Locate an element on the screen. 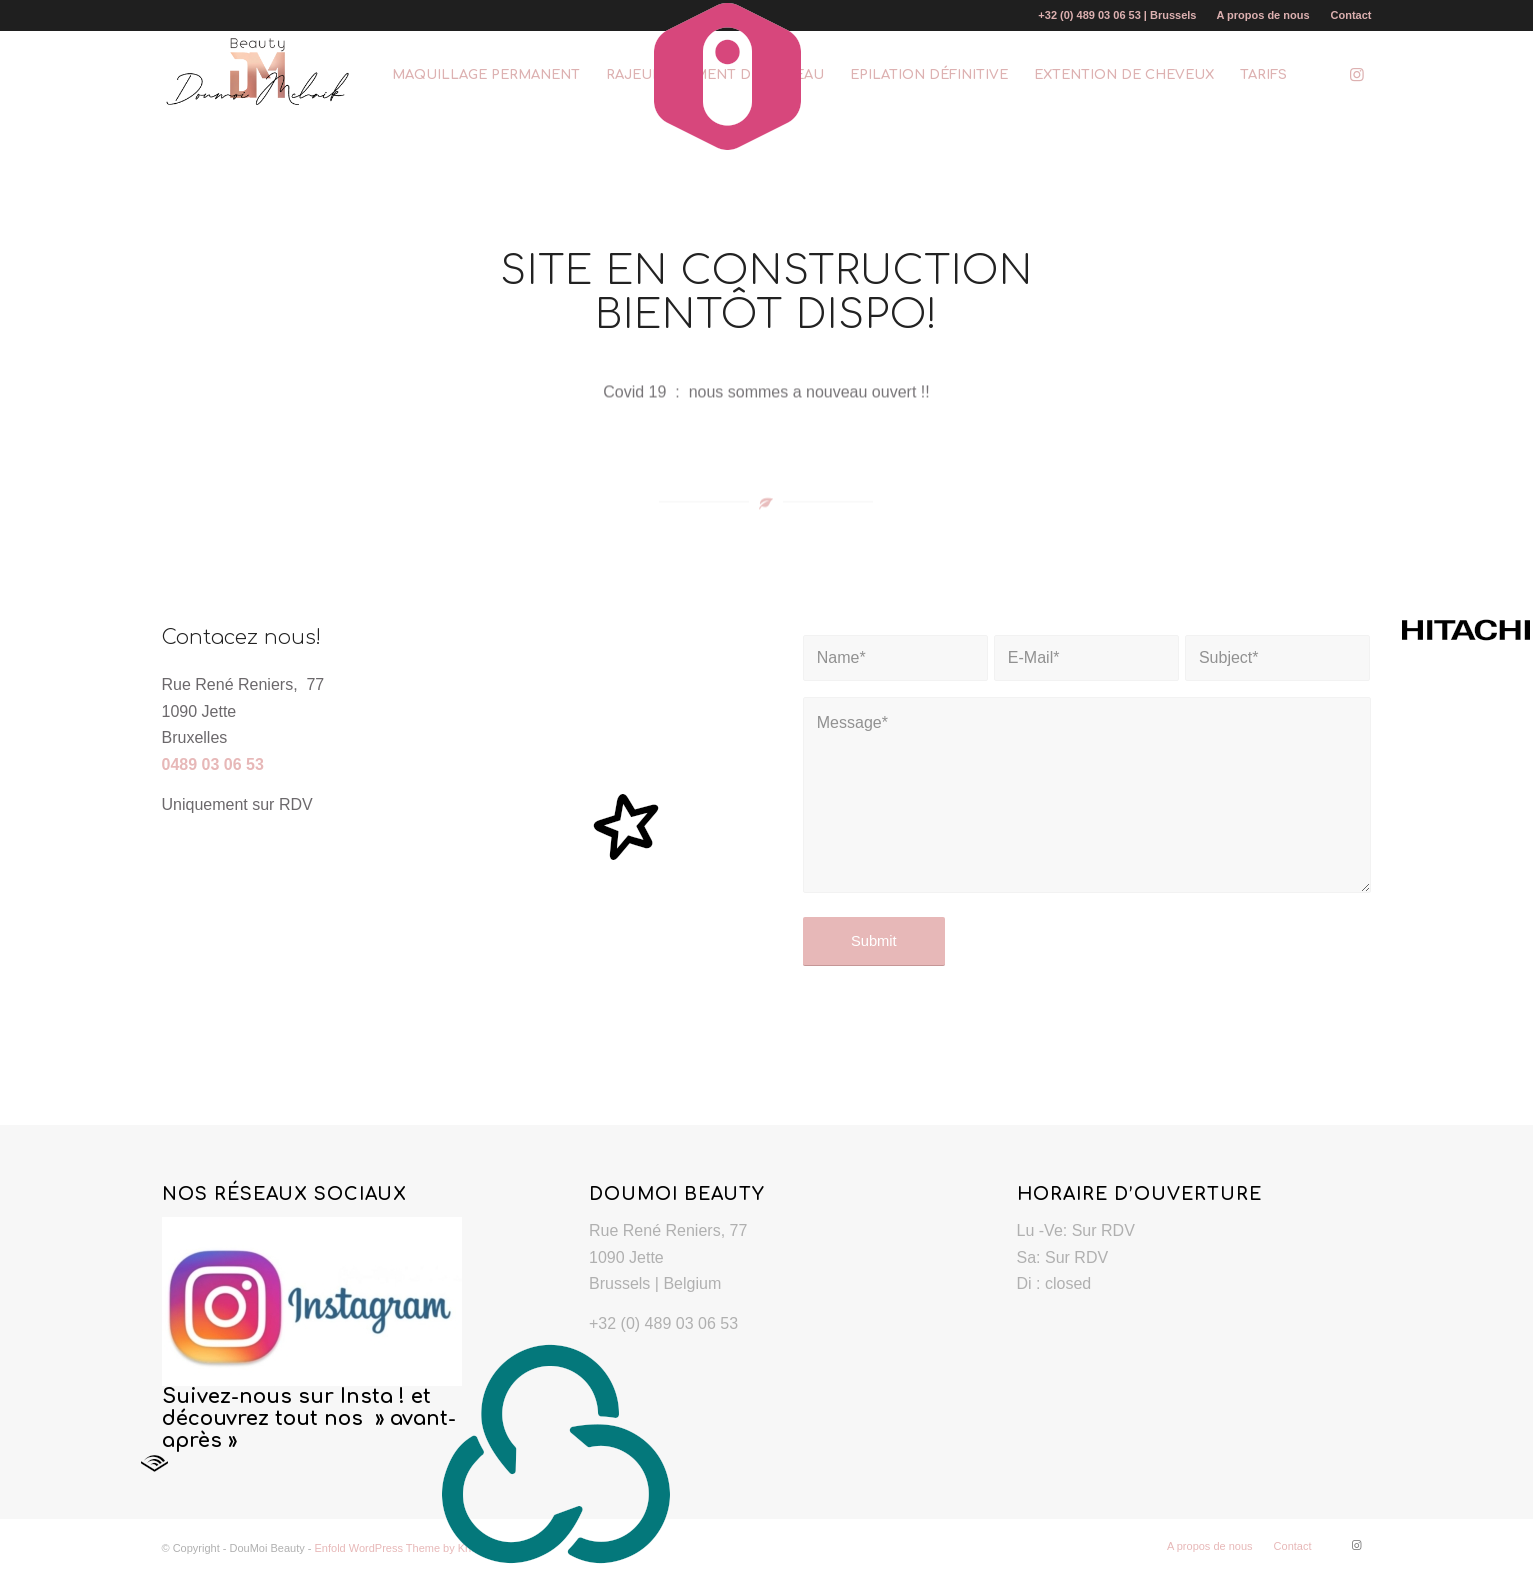  apache spark logo is located at coordinates (626, 827).